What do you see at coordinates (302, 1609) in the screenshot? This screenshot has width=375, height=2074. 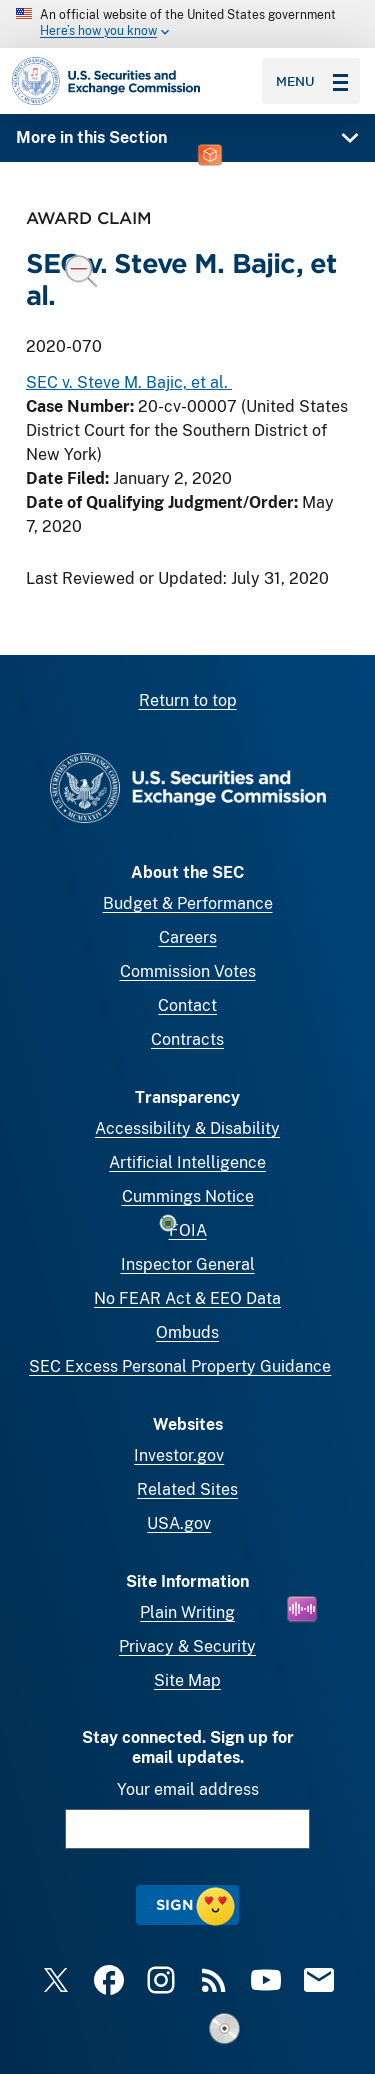 I see `open sound recorder app` at bounding box center [302, 1609].